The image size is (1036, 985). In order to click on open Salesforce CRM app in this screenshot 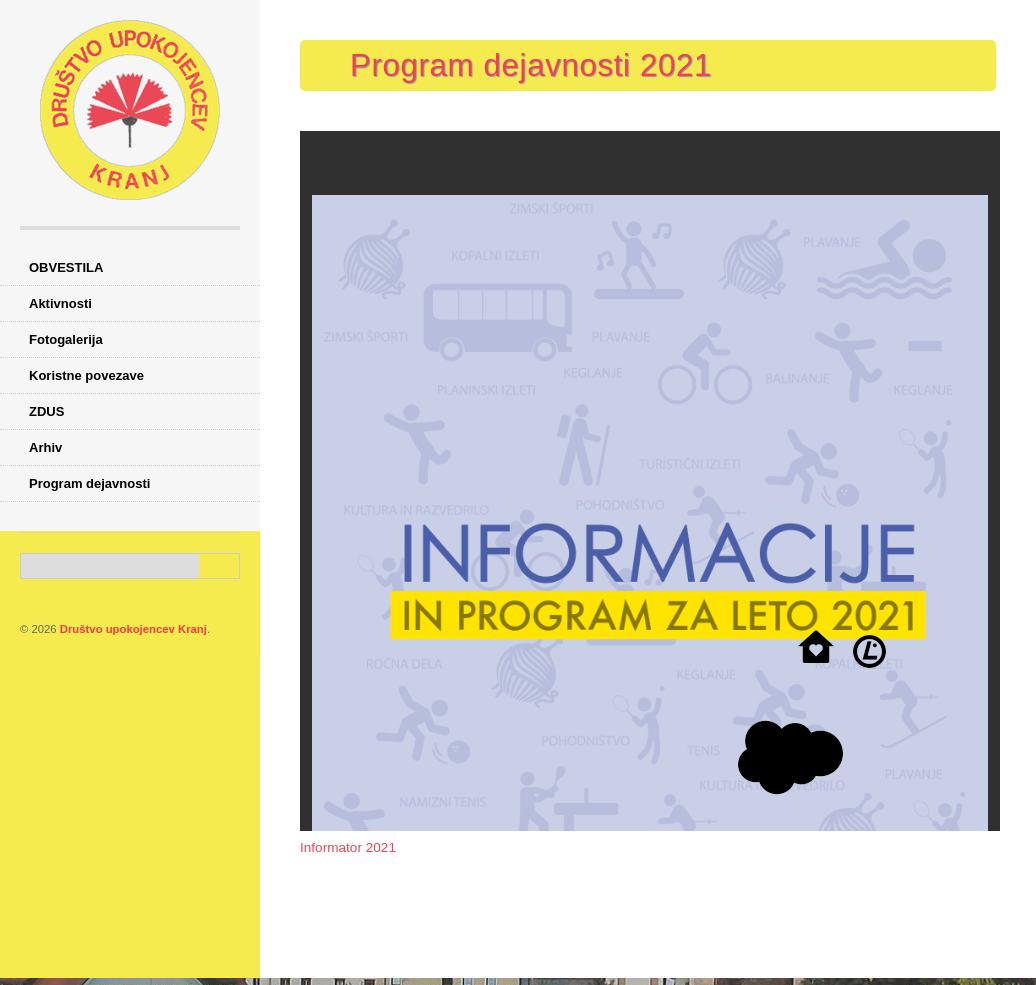, I will do `click(790, 757)`.